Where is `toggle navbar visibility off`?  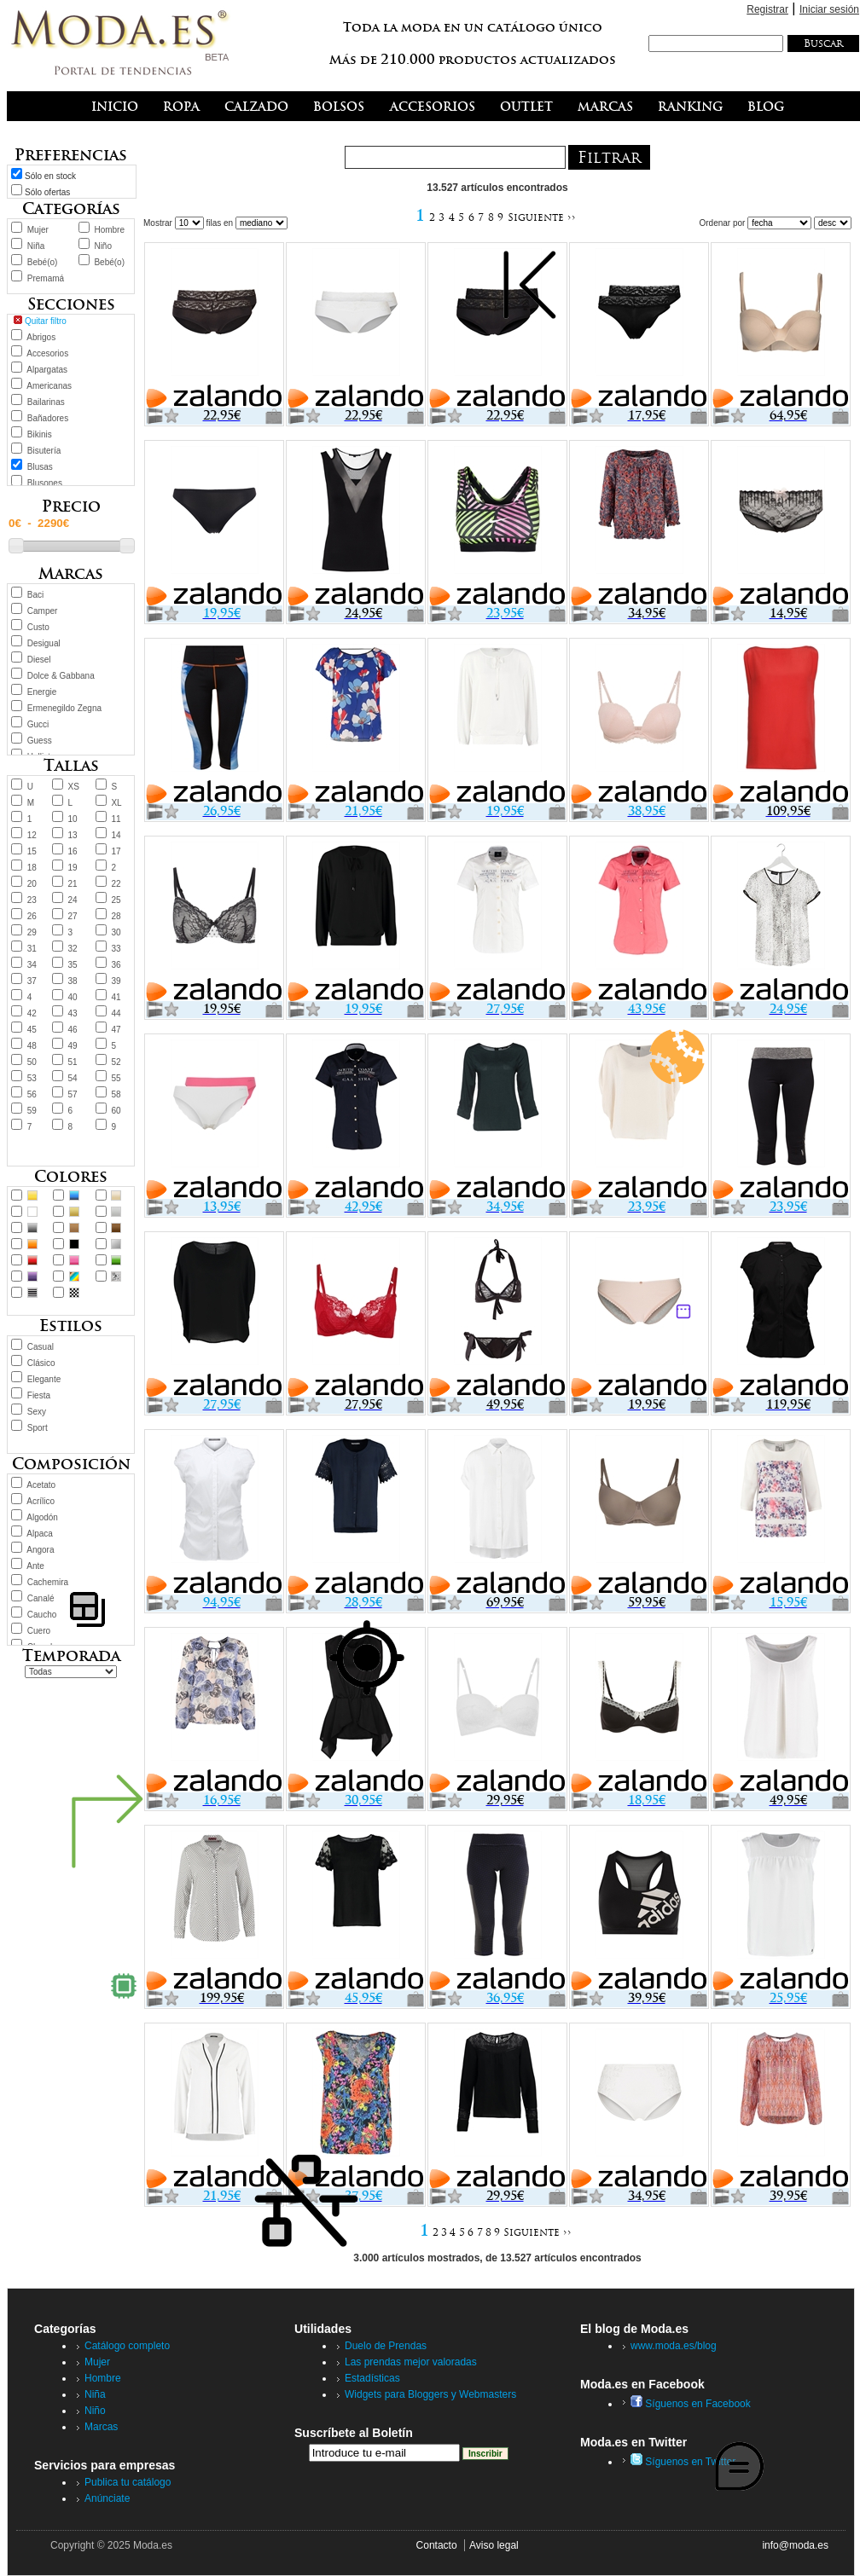
toggle navbar visibility off is located at coordinates (683, 1311).